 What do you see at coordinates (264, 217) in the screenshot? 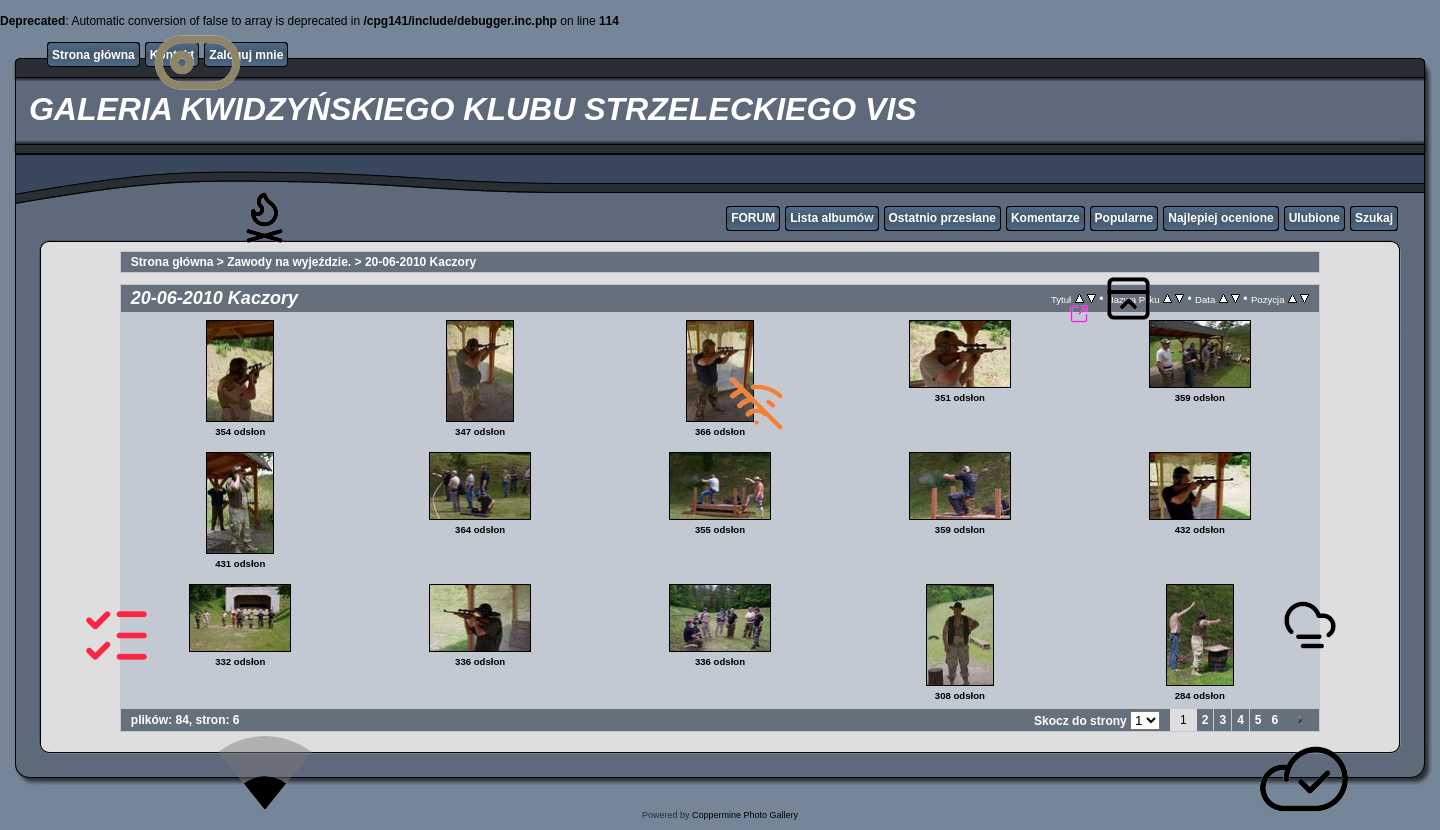
I see `start a campfire or outdoor activity mode` at bounding box center [264, 217].